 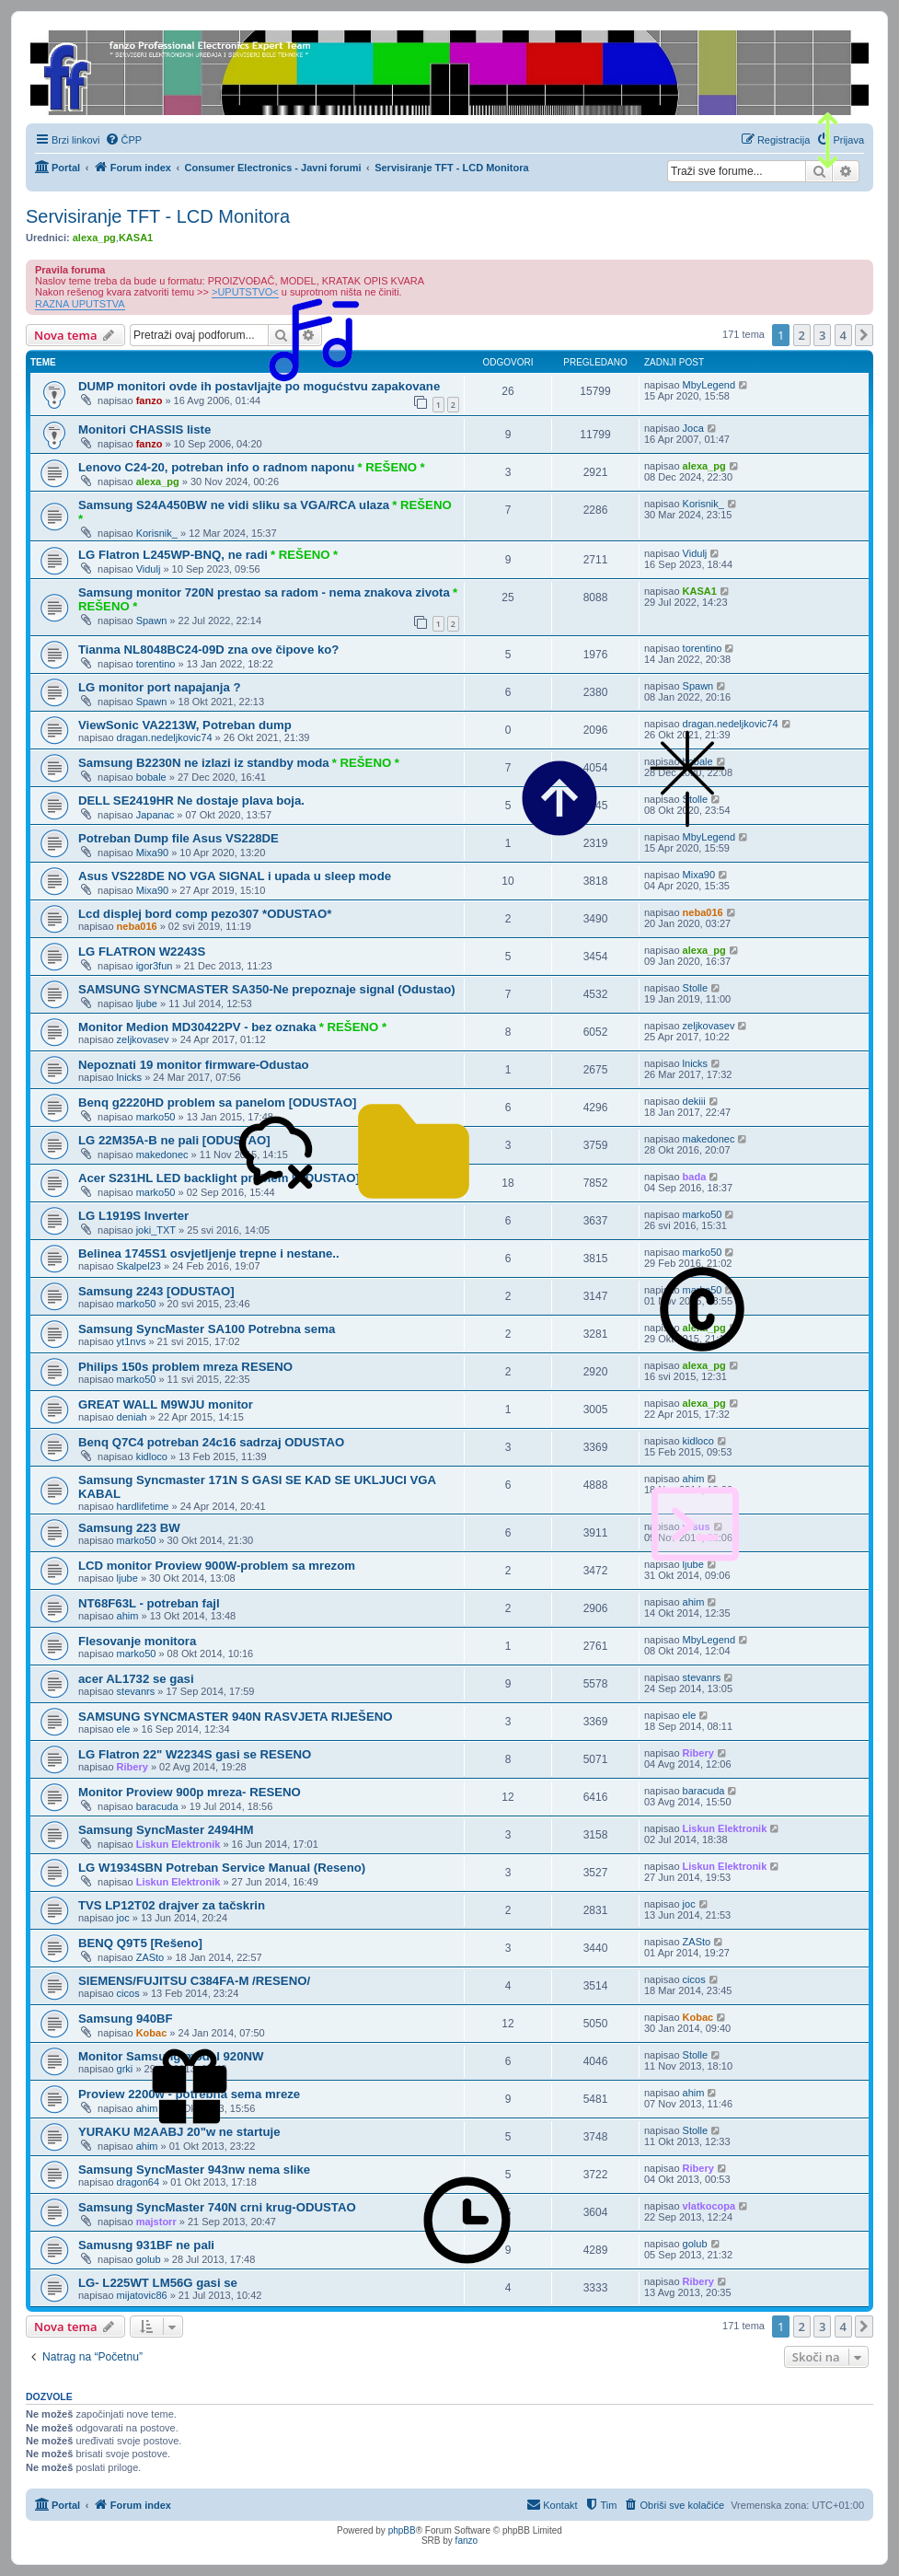 What do you see at coordinates (559, 798) in the screenshot?
I see `scroll to top of page` at bounding box center [559, 798].